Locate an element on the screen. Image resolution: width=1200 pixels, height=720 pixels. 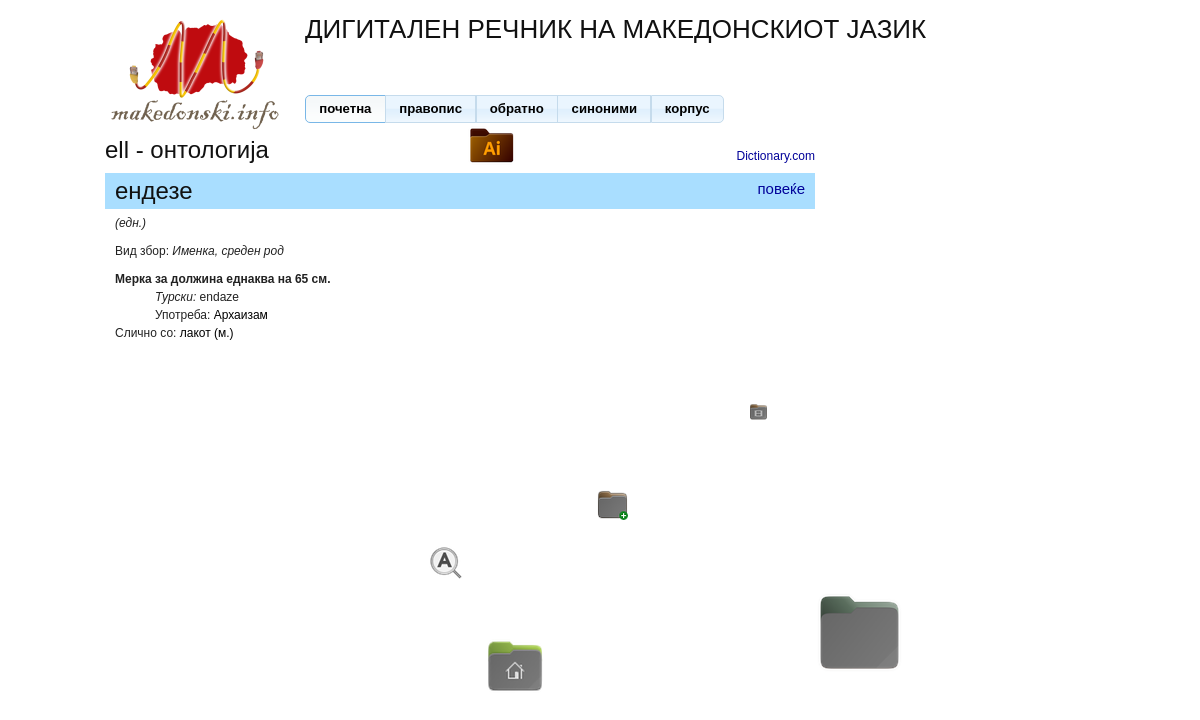
open your videos folder is located at coordinates (758, 411).